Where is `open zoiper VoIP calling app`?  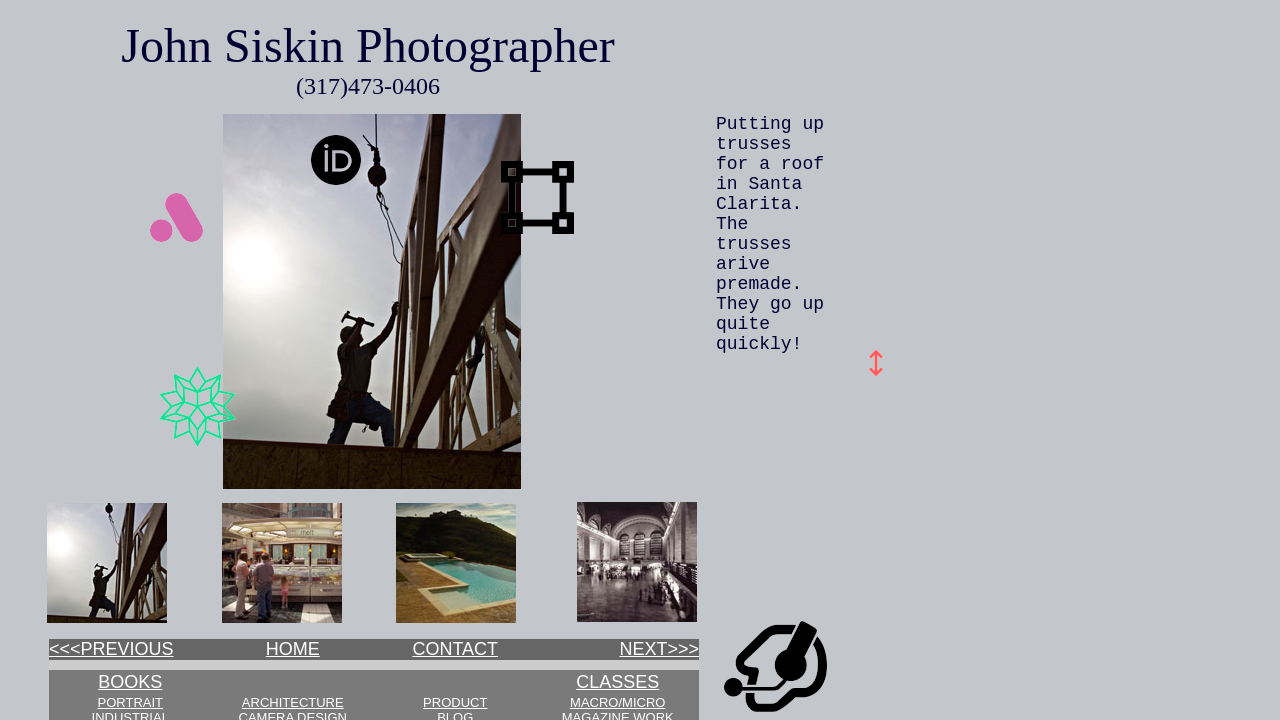
open zoiper VoIP calling app is located at coordinates (775, 666).